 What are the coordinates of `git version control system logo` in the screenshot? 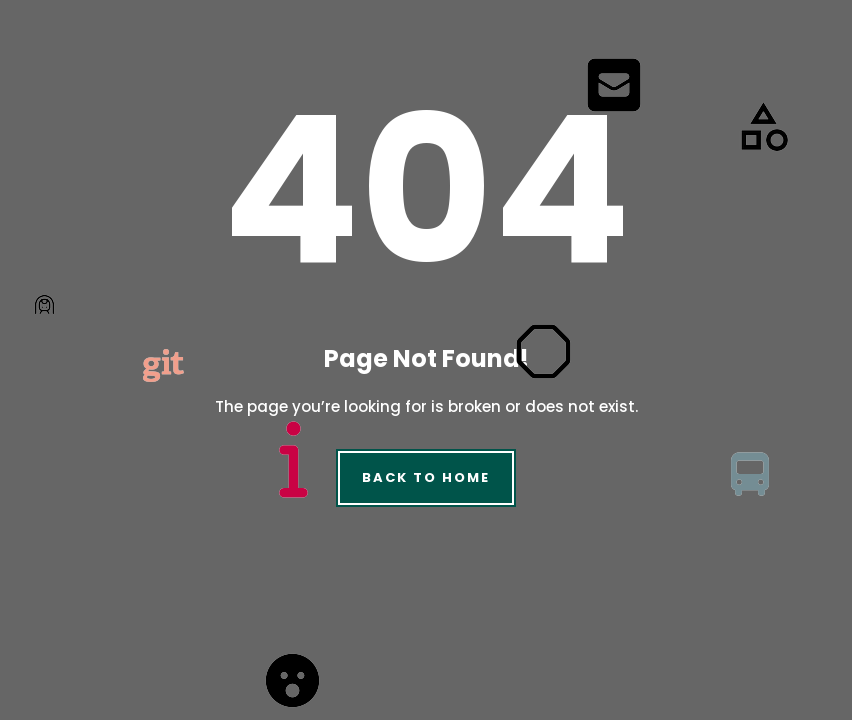 It's located at (163, 365).